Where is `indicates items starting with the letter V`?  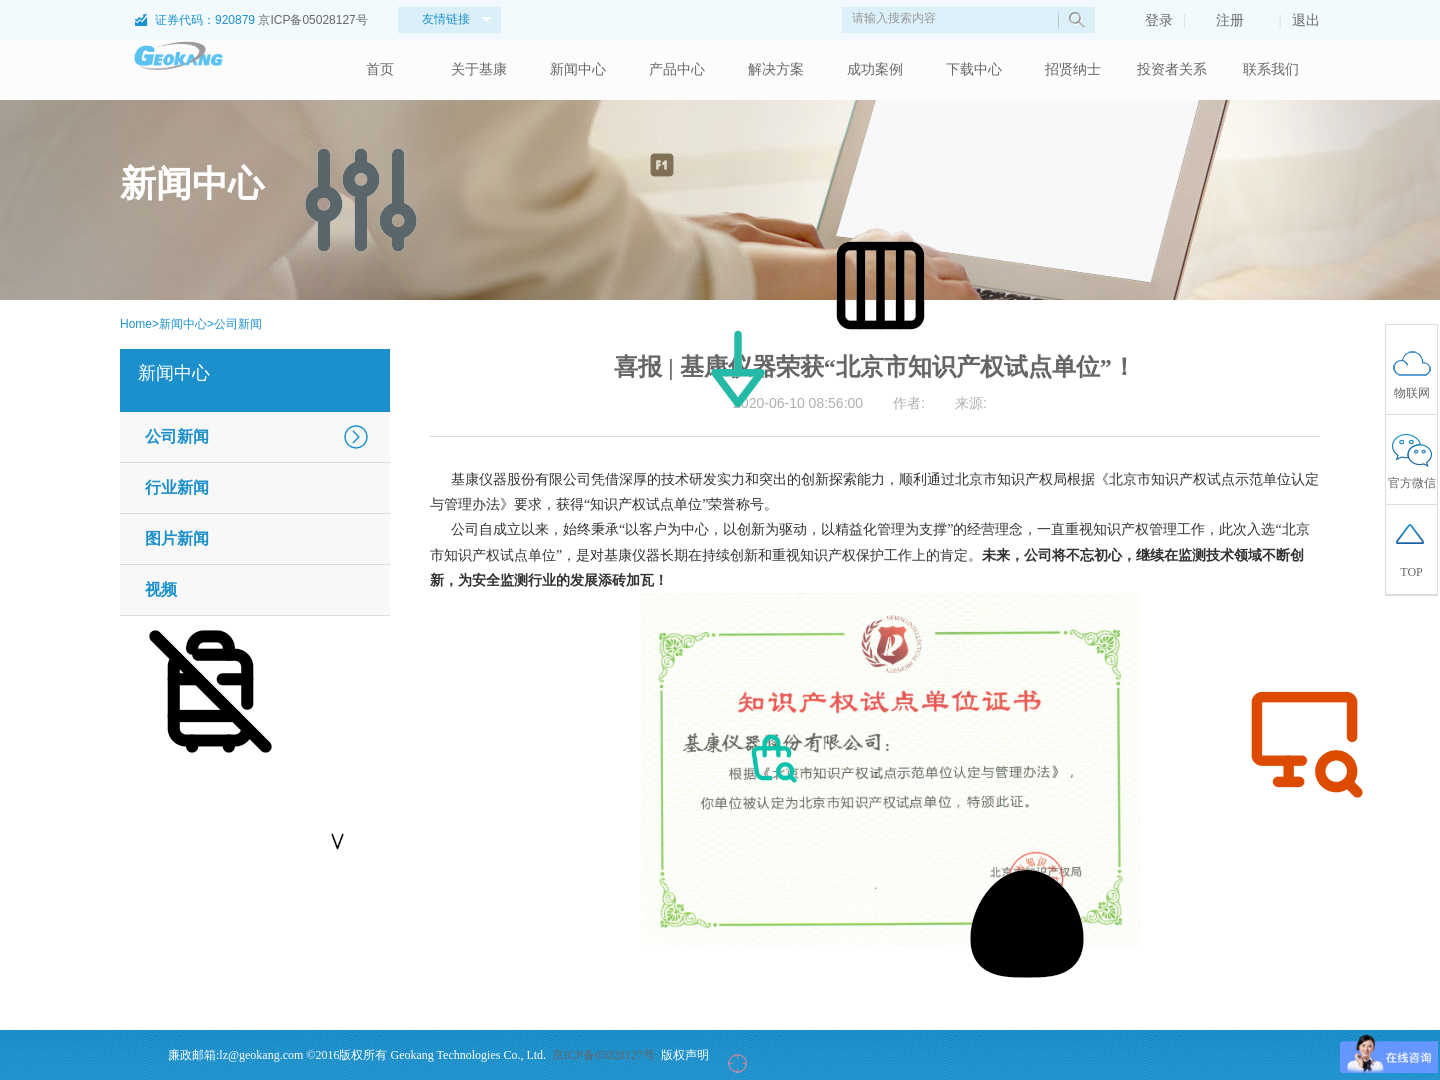
indicates items starting with the letter V is located at coordinates (337, 841).